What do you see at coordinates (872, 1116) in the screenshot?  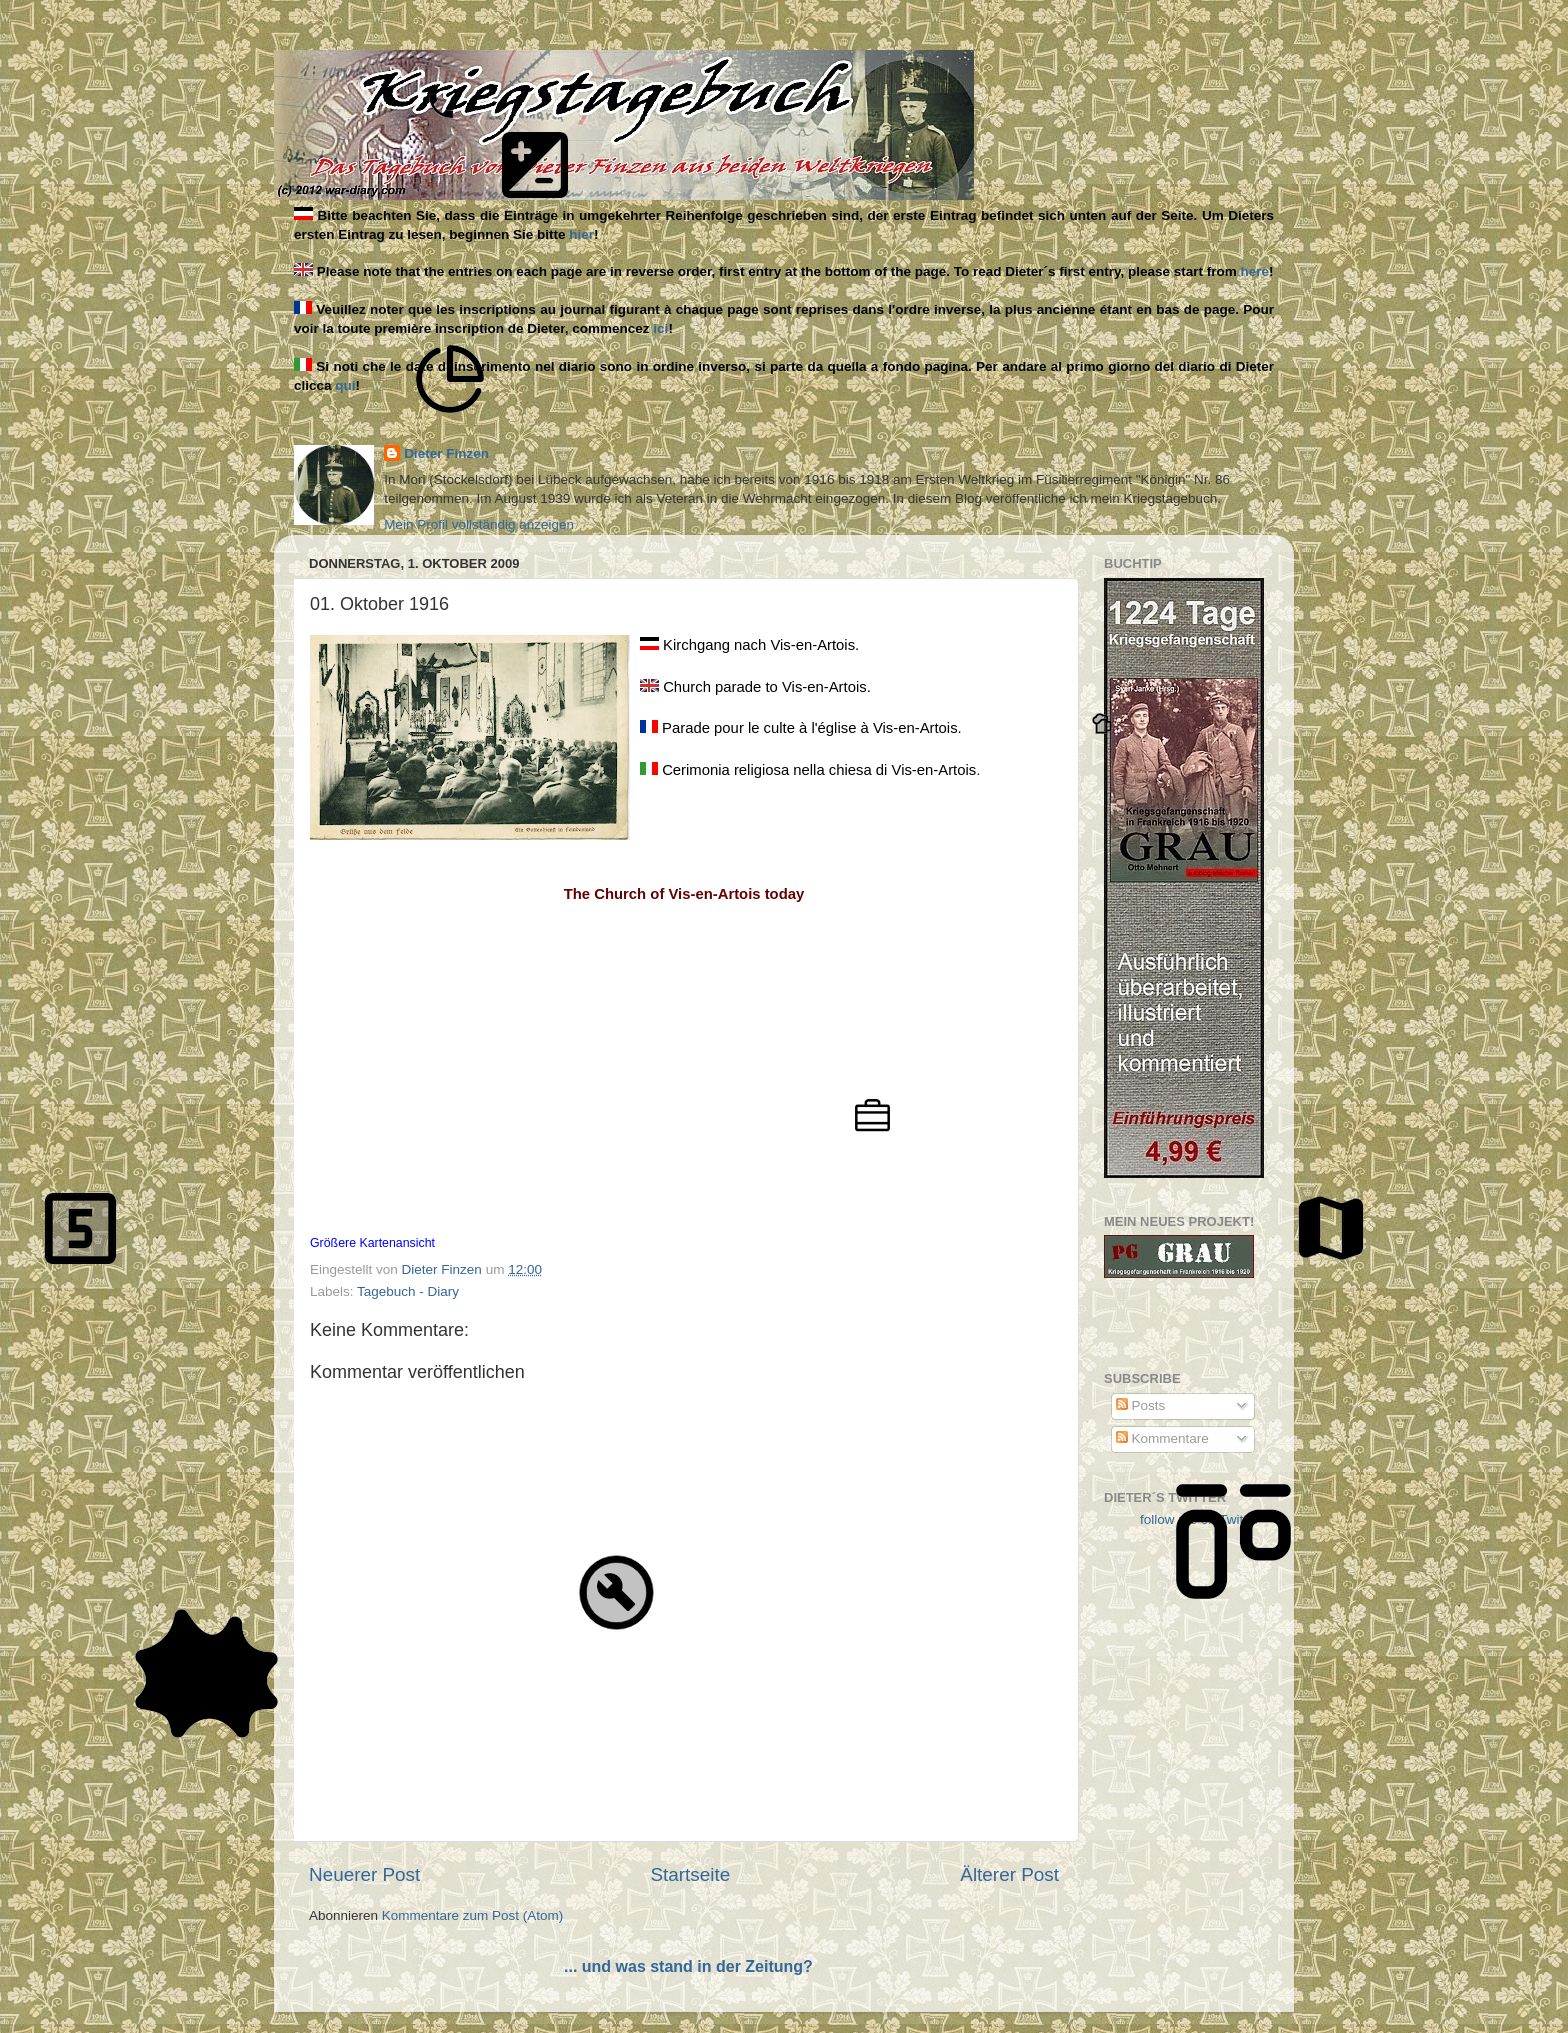 I see `access work or business documents` at bounding box center [872, 1116].